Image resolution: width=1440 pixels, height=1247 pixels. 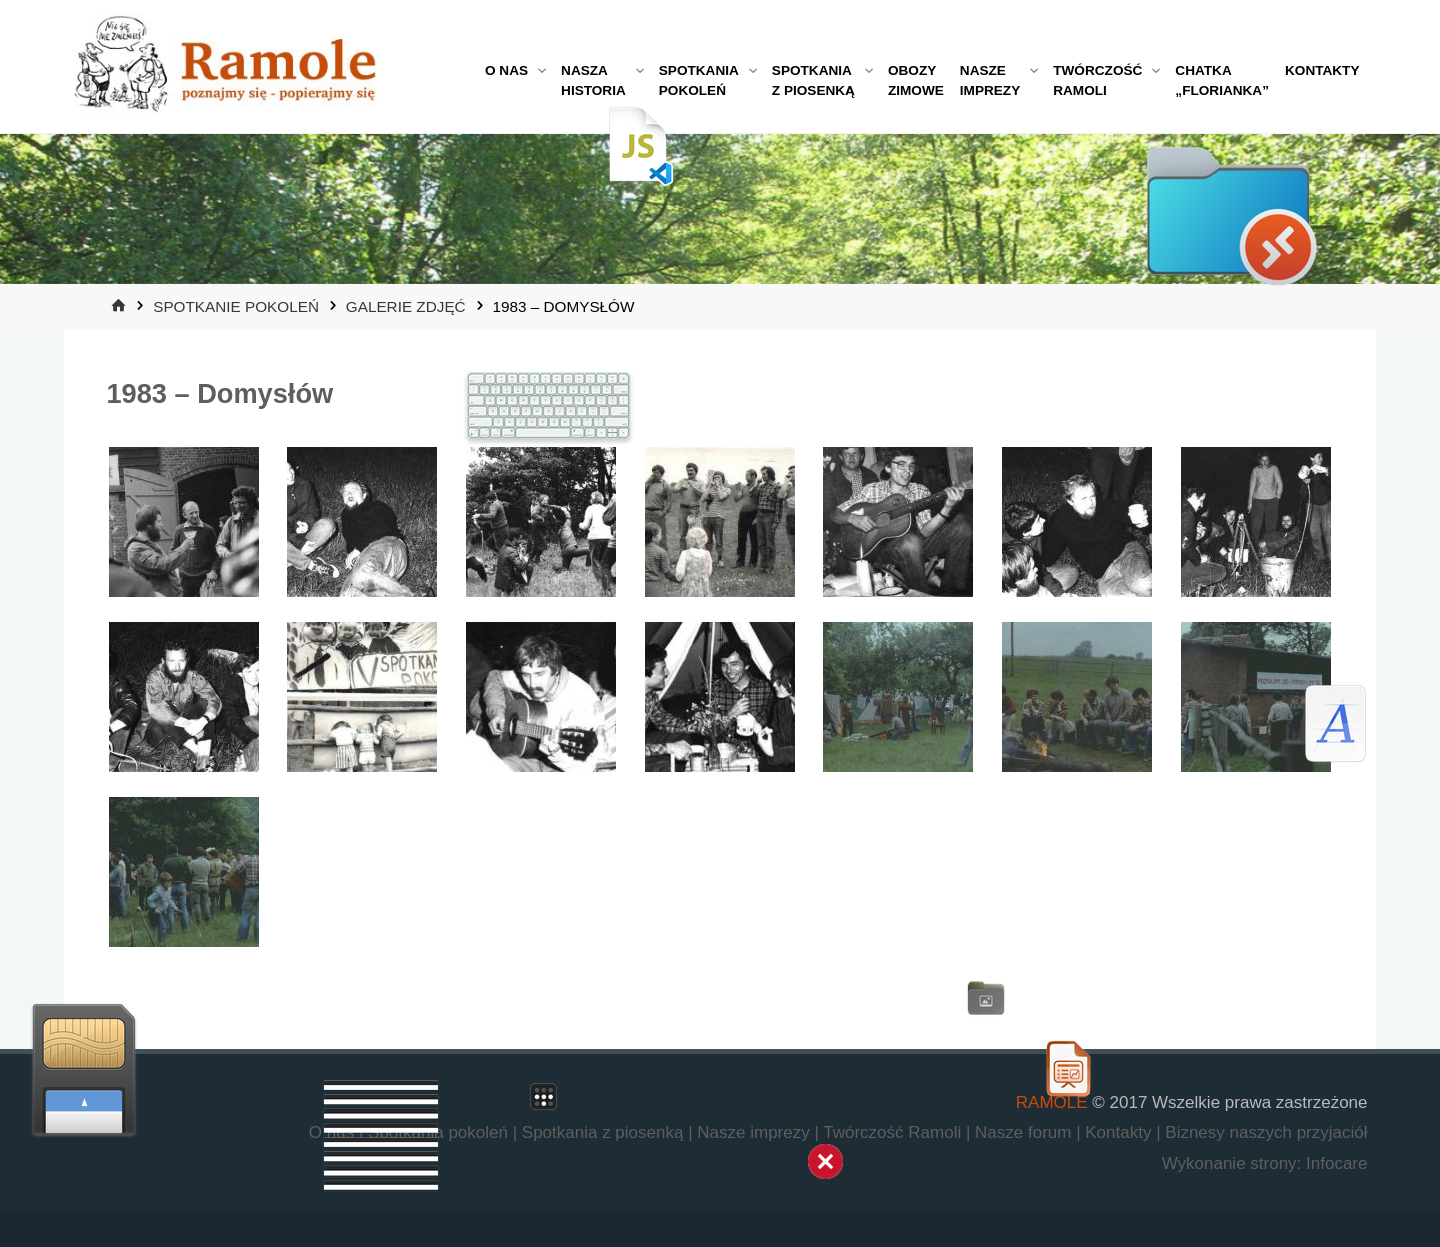 I want to click on smartmedia memory card storage device, so click(x=84, y=1071).